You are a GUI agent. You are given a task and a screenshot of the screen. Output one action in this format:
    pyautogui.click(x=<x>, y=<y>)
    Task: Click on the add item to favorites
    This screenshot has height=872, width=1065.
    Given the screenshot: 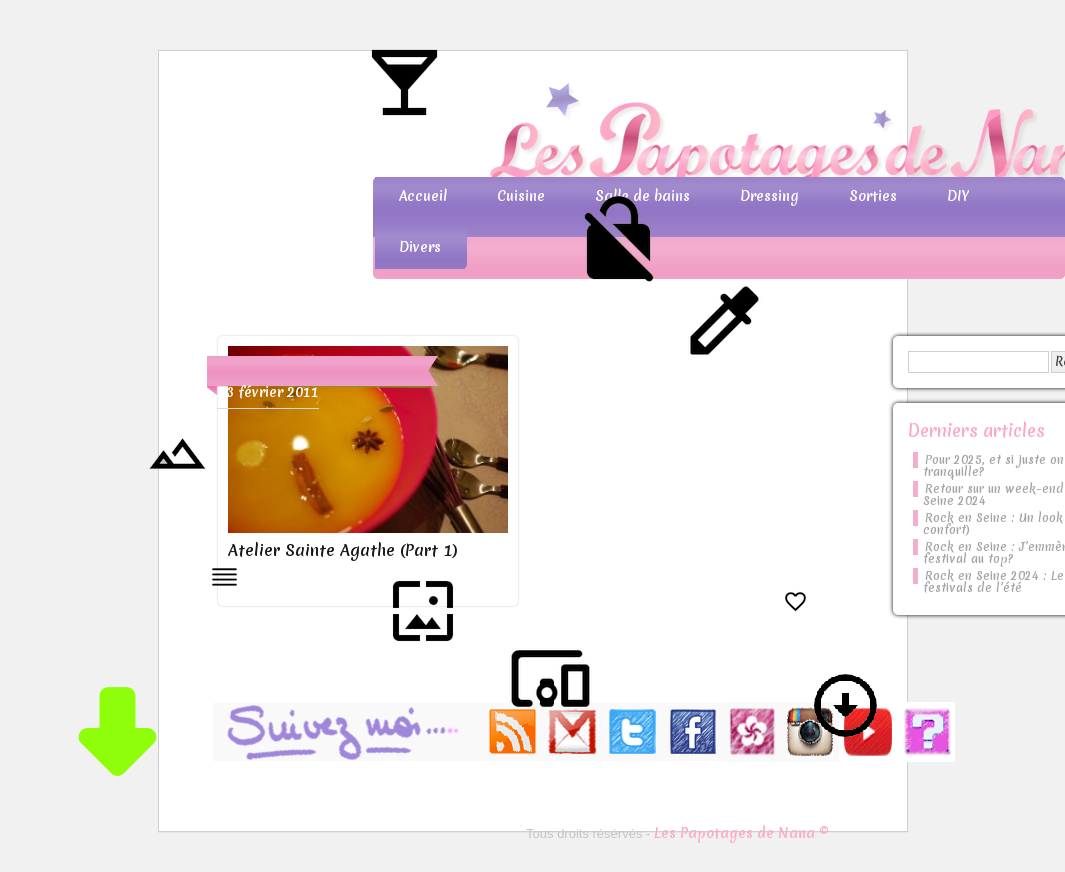 What is the action you would take?
    pyautogui.click(x=795, y=601)
    